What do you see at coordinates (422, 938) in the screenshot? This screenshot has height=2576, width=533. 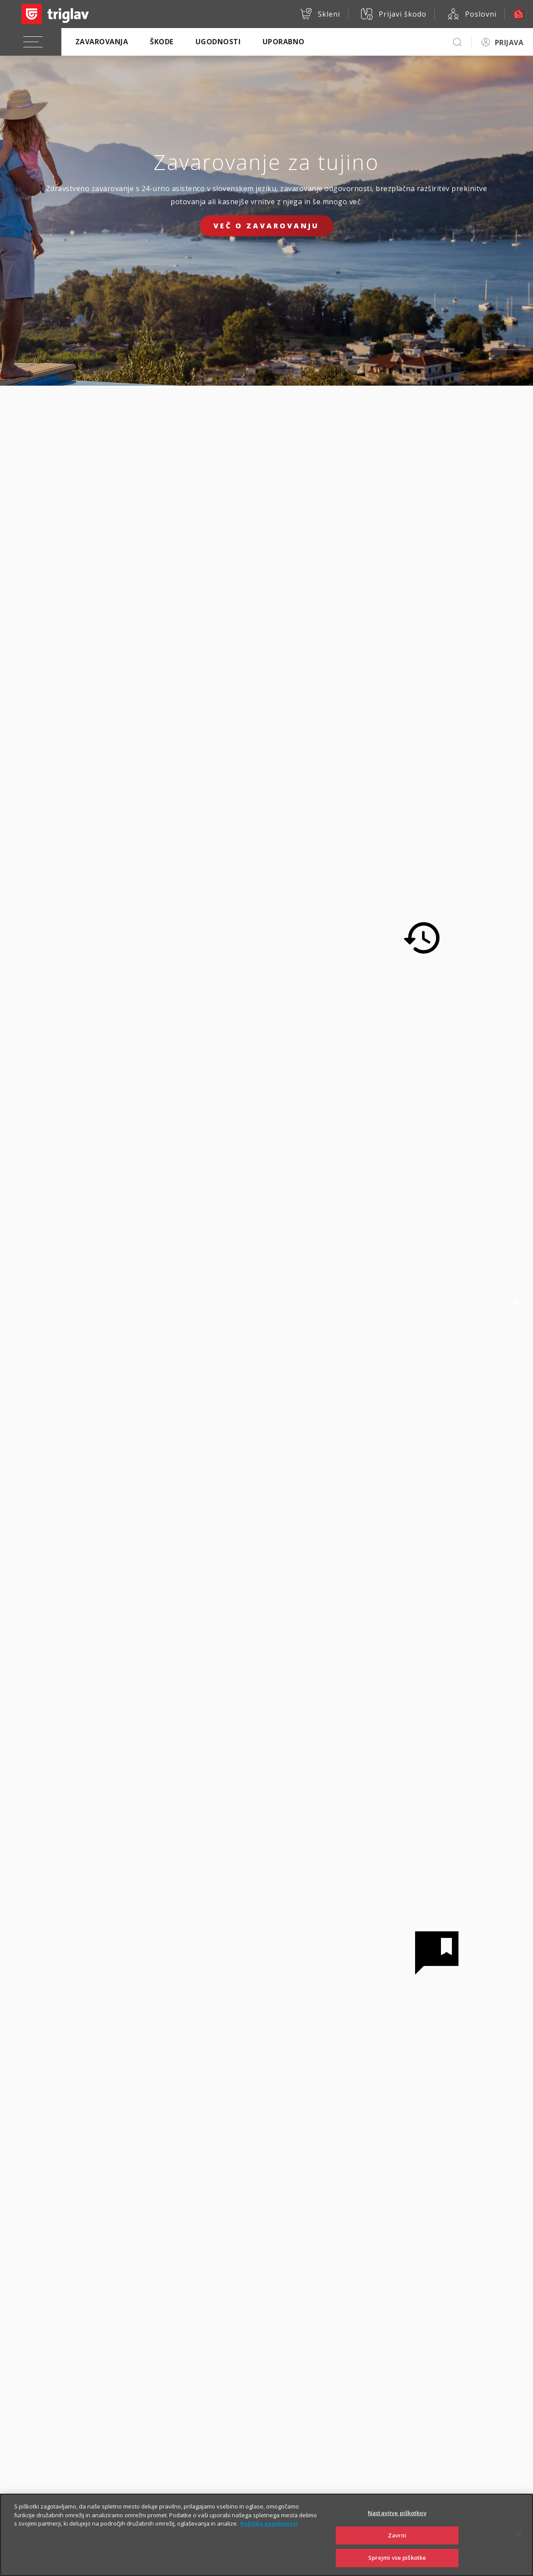 I see `restore to a previous version or state` at bounding box center [422, 938].